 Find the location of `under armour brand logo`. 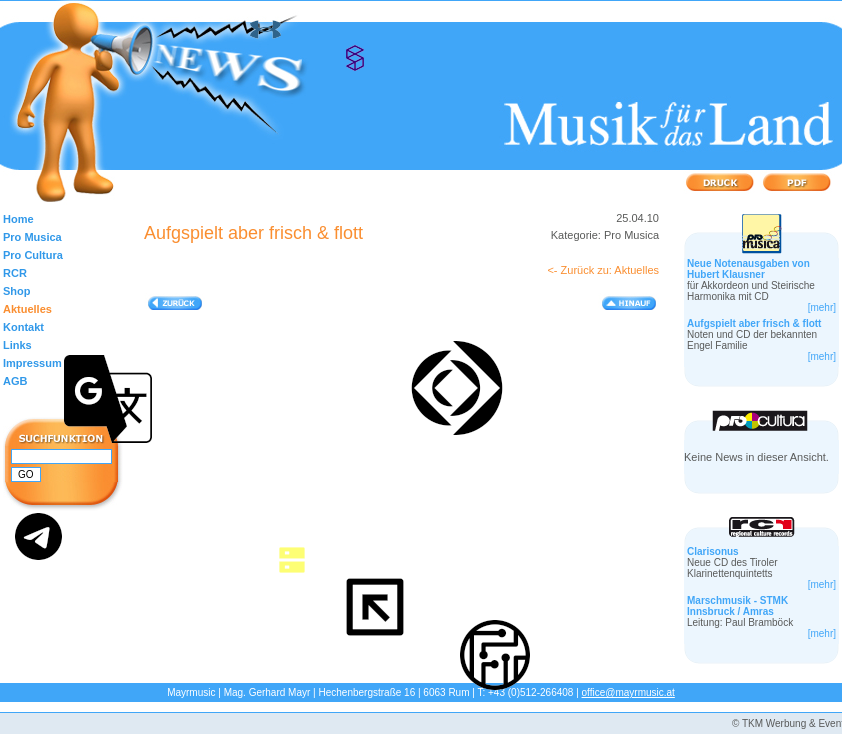

under armour brand logo is located at coordinates (265, 29).